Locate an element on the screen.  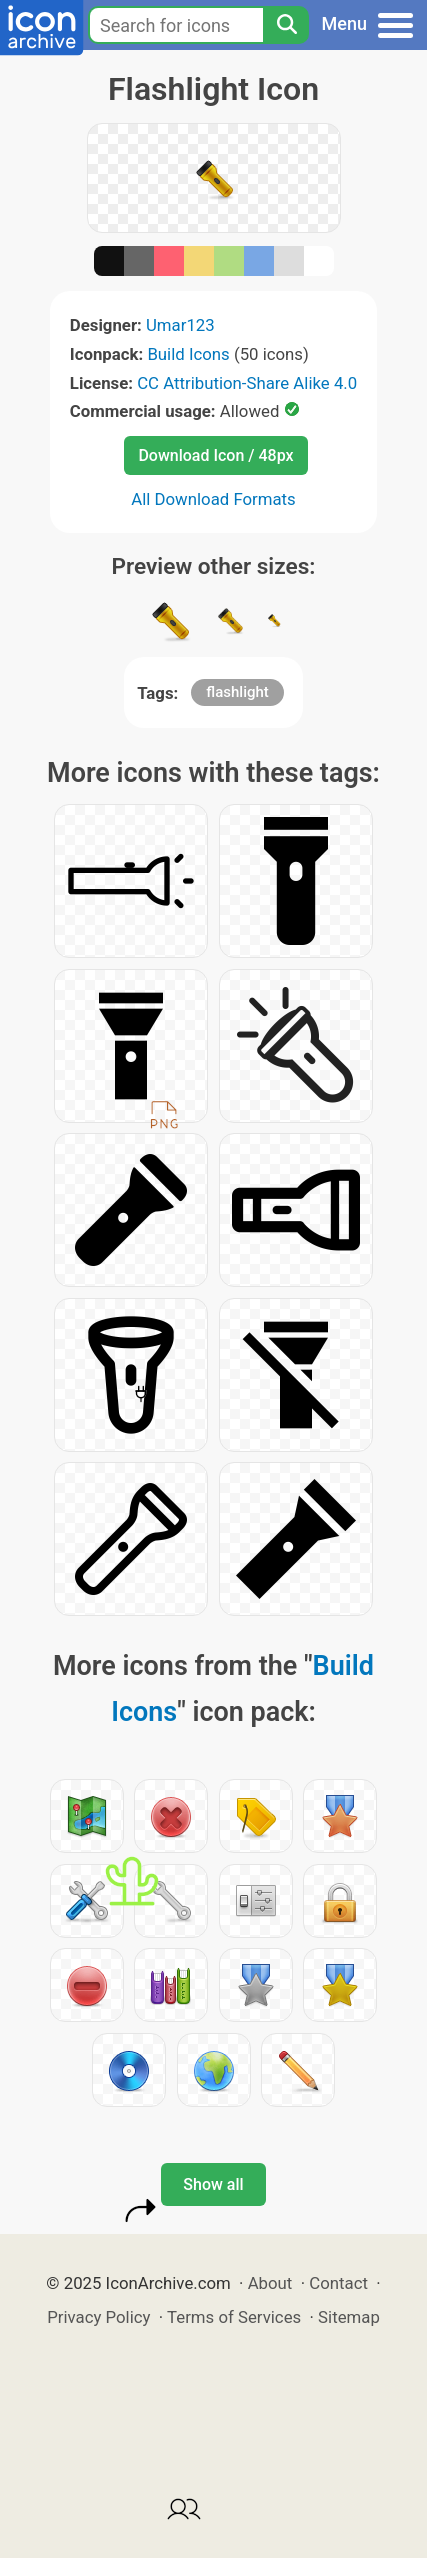
view all users or contacts is located at coordinates (184, 2509).